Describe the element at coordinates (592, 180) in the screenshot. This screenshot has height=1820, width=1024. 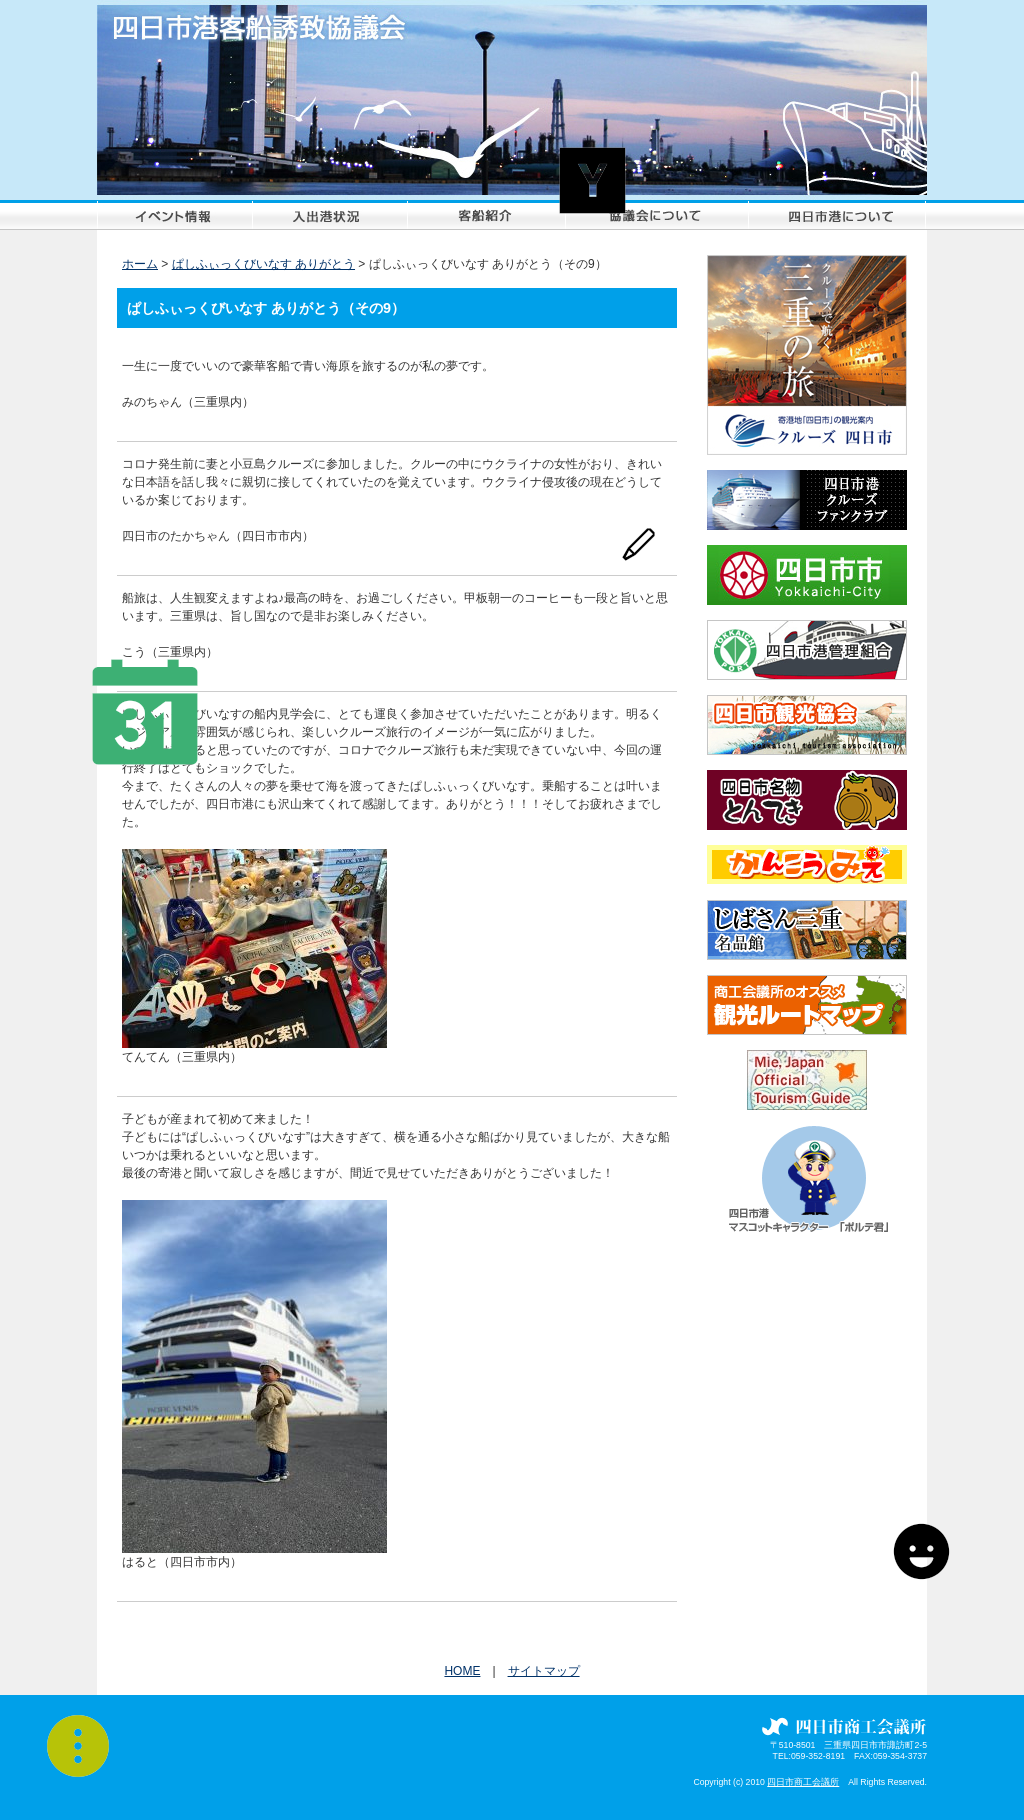
I see `open Hacker News` at that location.